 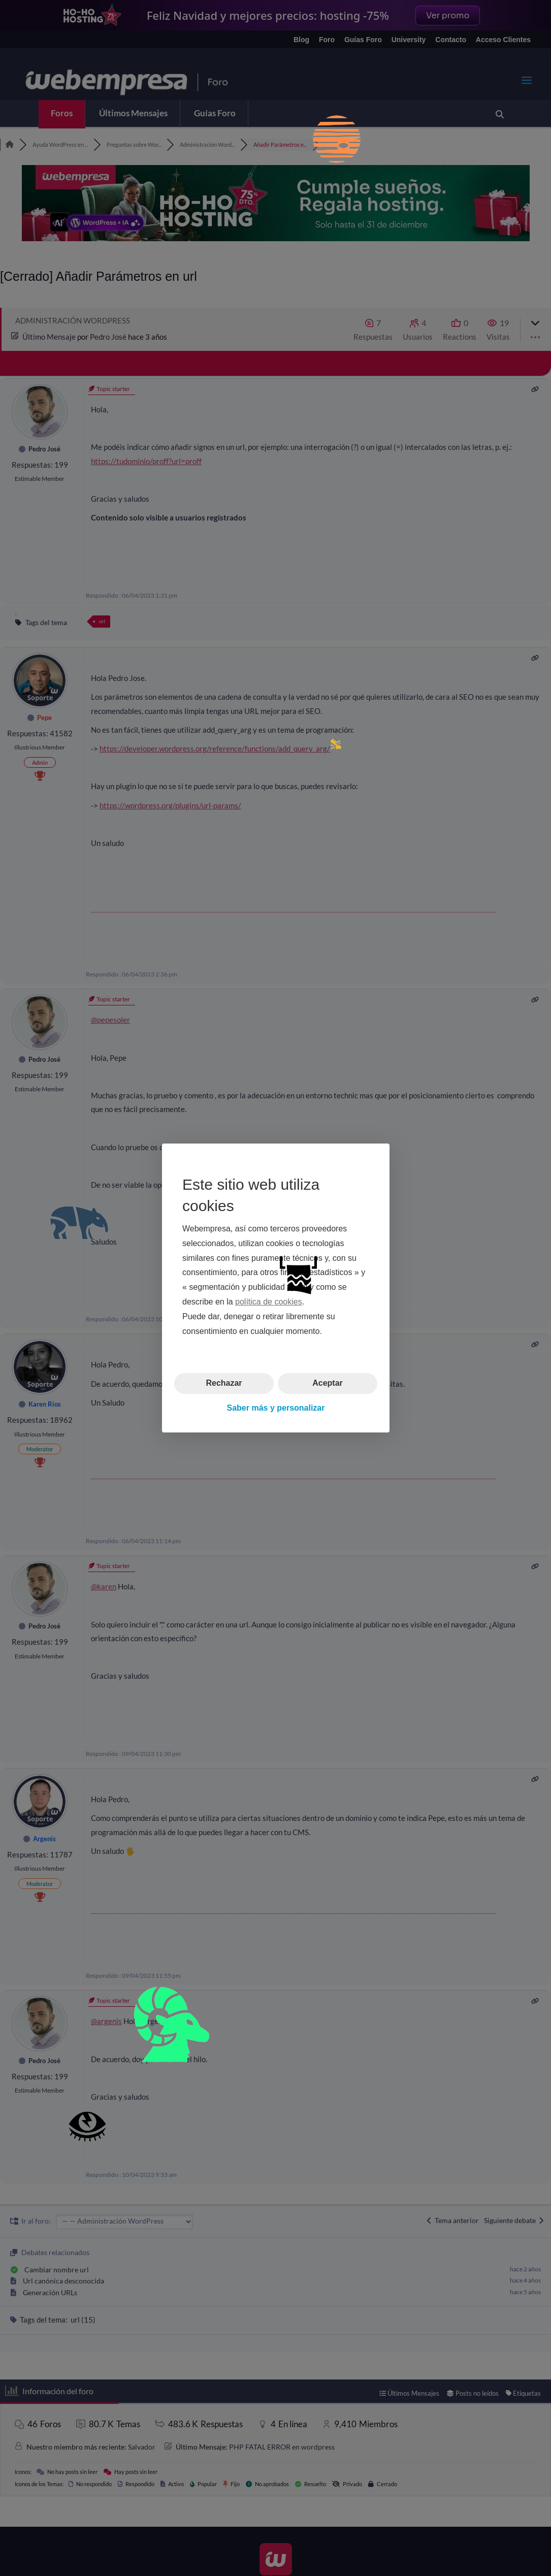 What do you see at coordinates (87, 2127) in the screenshot?
I see `indicates quick view or instant preview mode` at bounding box center [87, 2127].